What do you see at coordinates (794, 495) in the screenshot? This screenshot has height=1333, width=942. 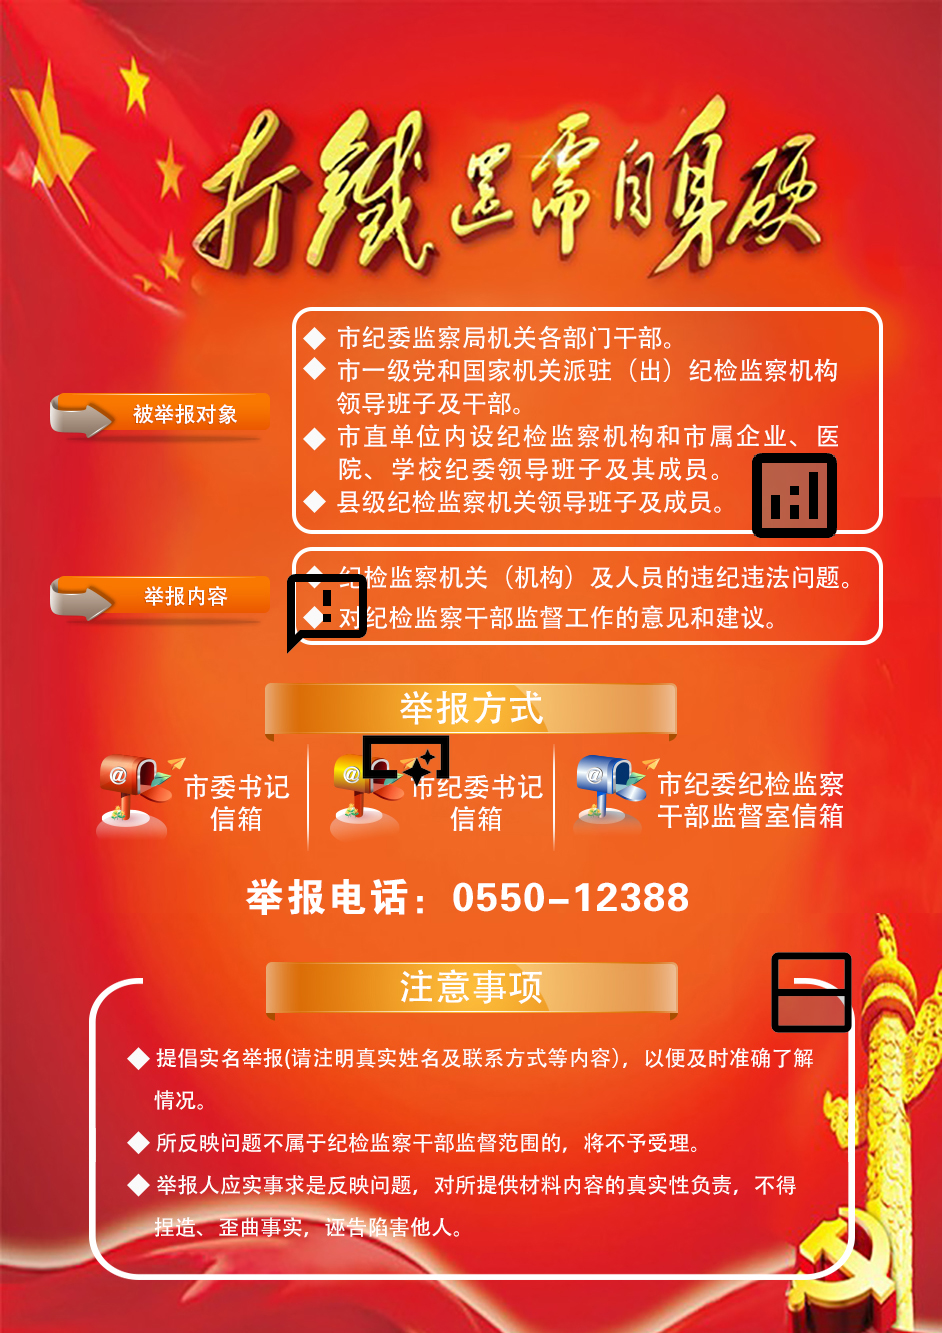 I see `view analytics and statistics` at bounding box center [794, 495].